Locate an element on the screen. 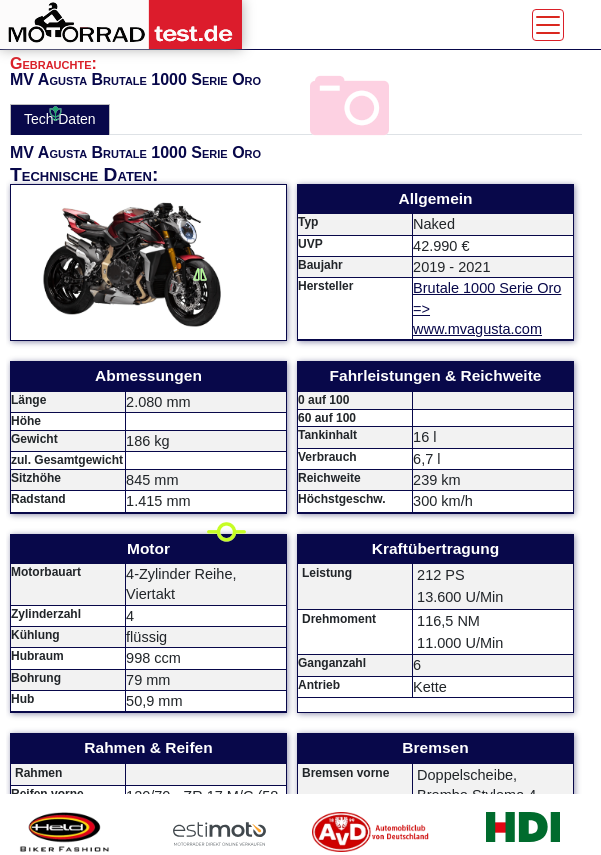 The width and height of the screenshot is (601, 855). access garden or plant-related features is located at coordinates (55, 113).